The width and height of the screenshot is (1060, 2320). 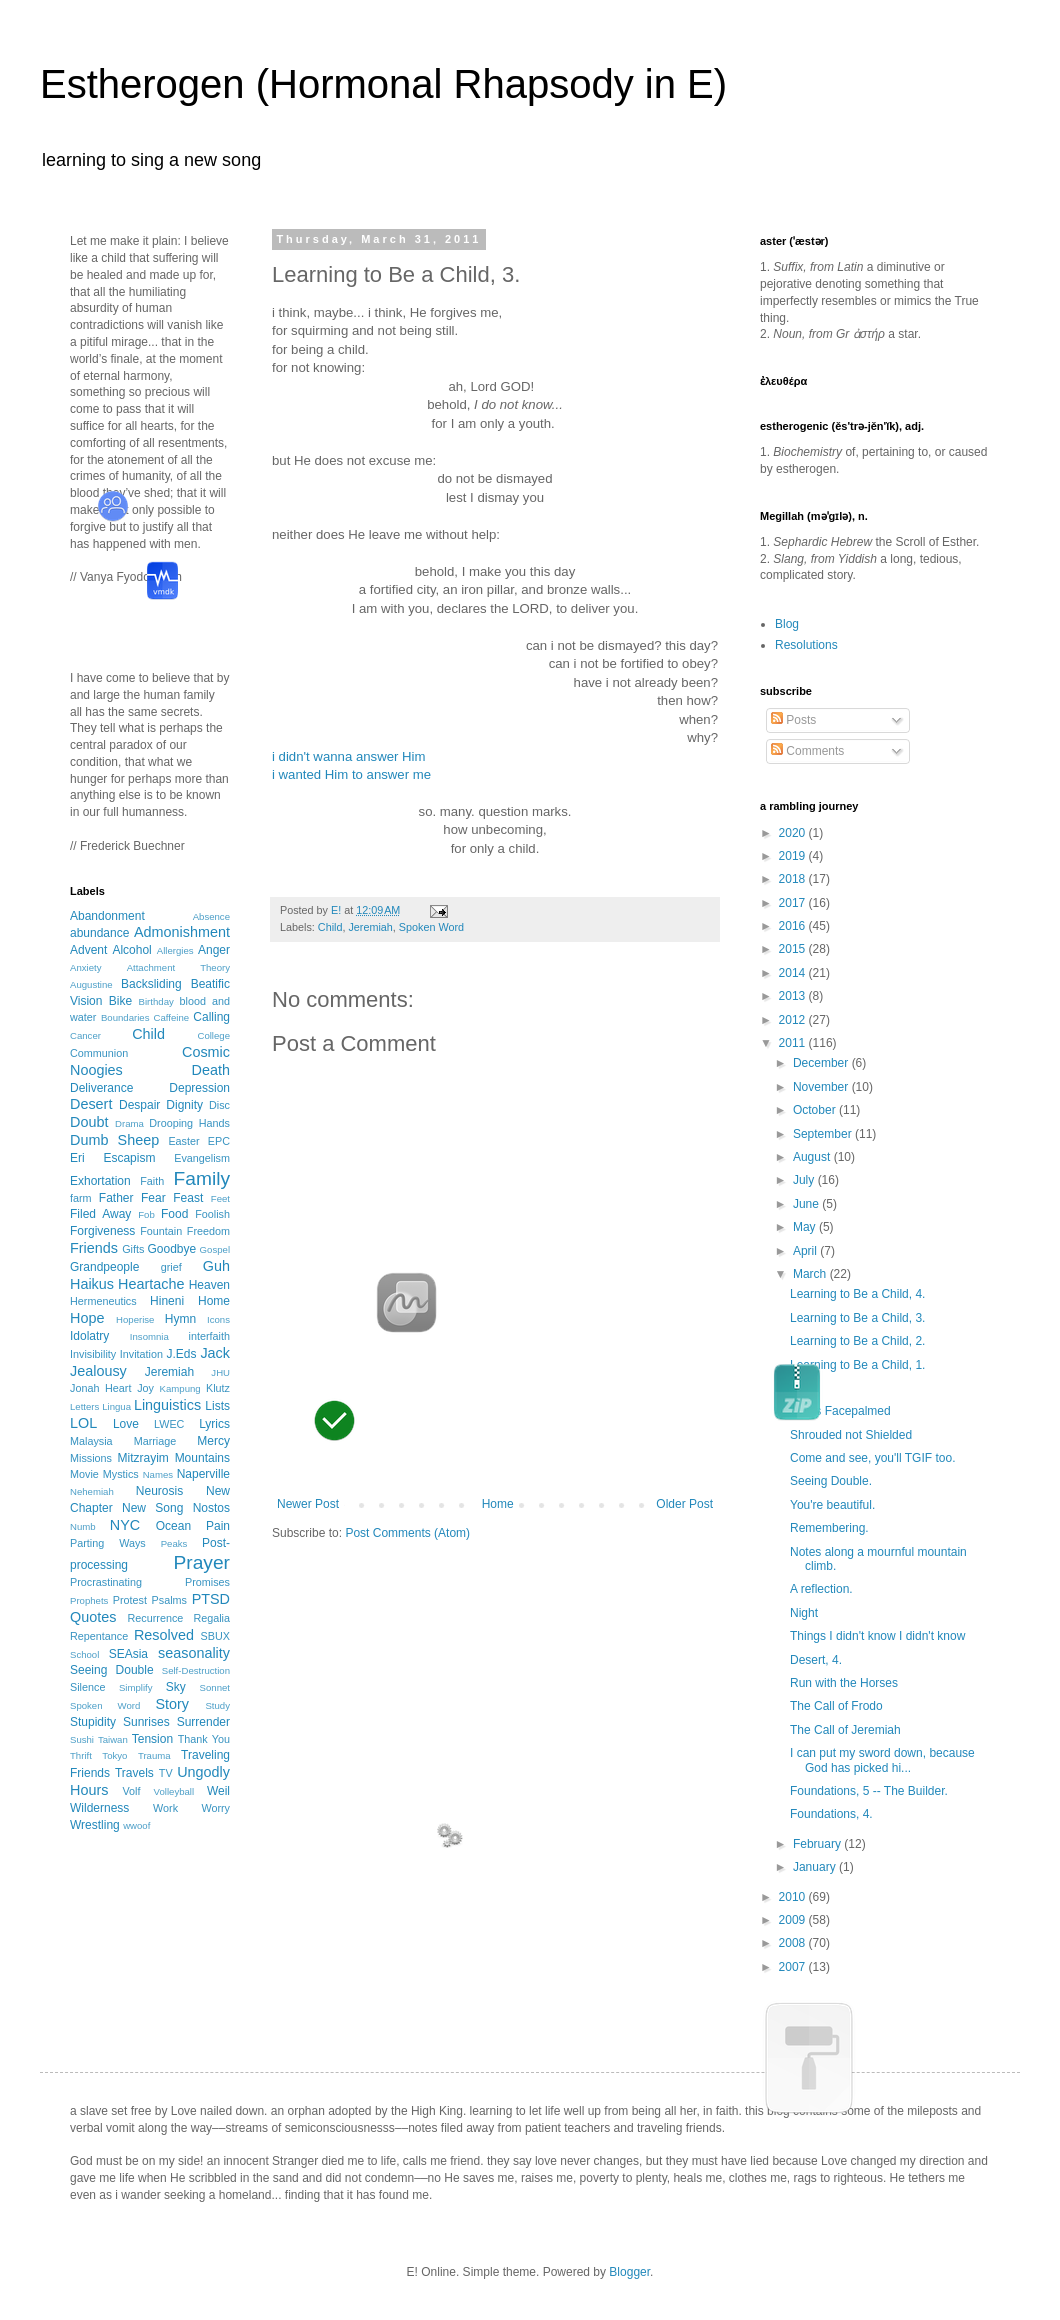 What do you see at coordinates (334, 1420) in the screenshot?
I see `indicates file has been successfully synced and shared` at bounding box center [334, 1420].